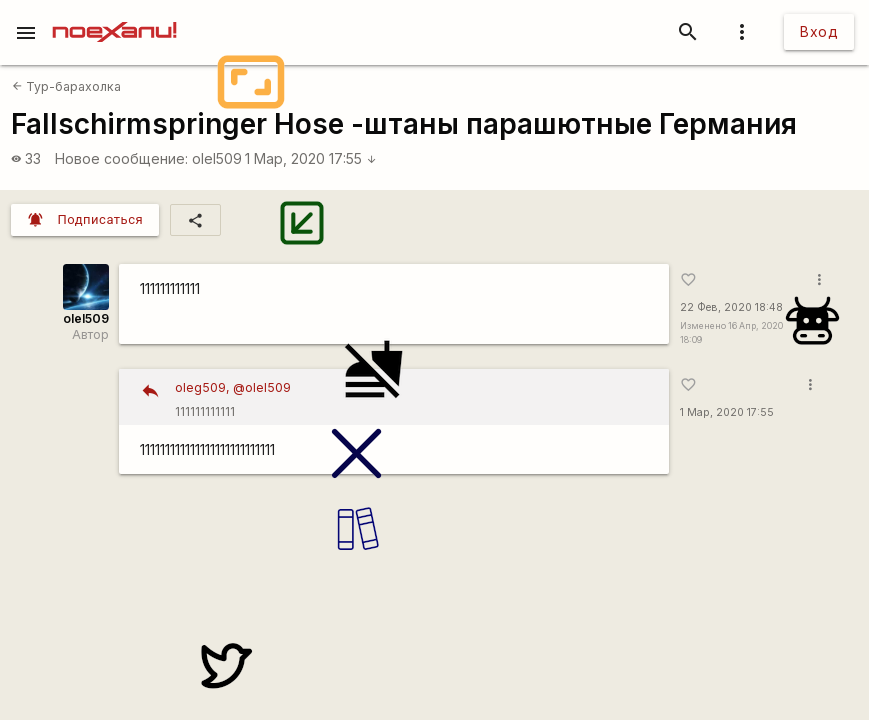  I want to click on adjust aspect ratio settings, so click(251, 82).